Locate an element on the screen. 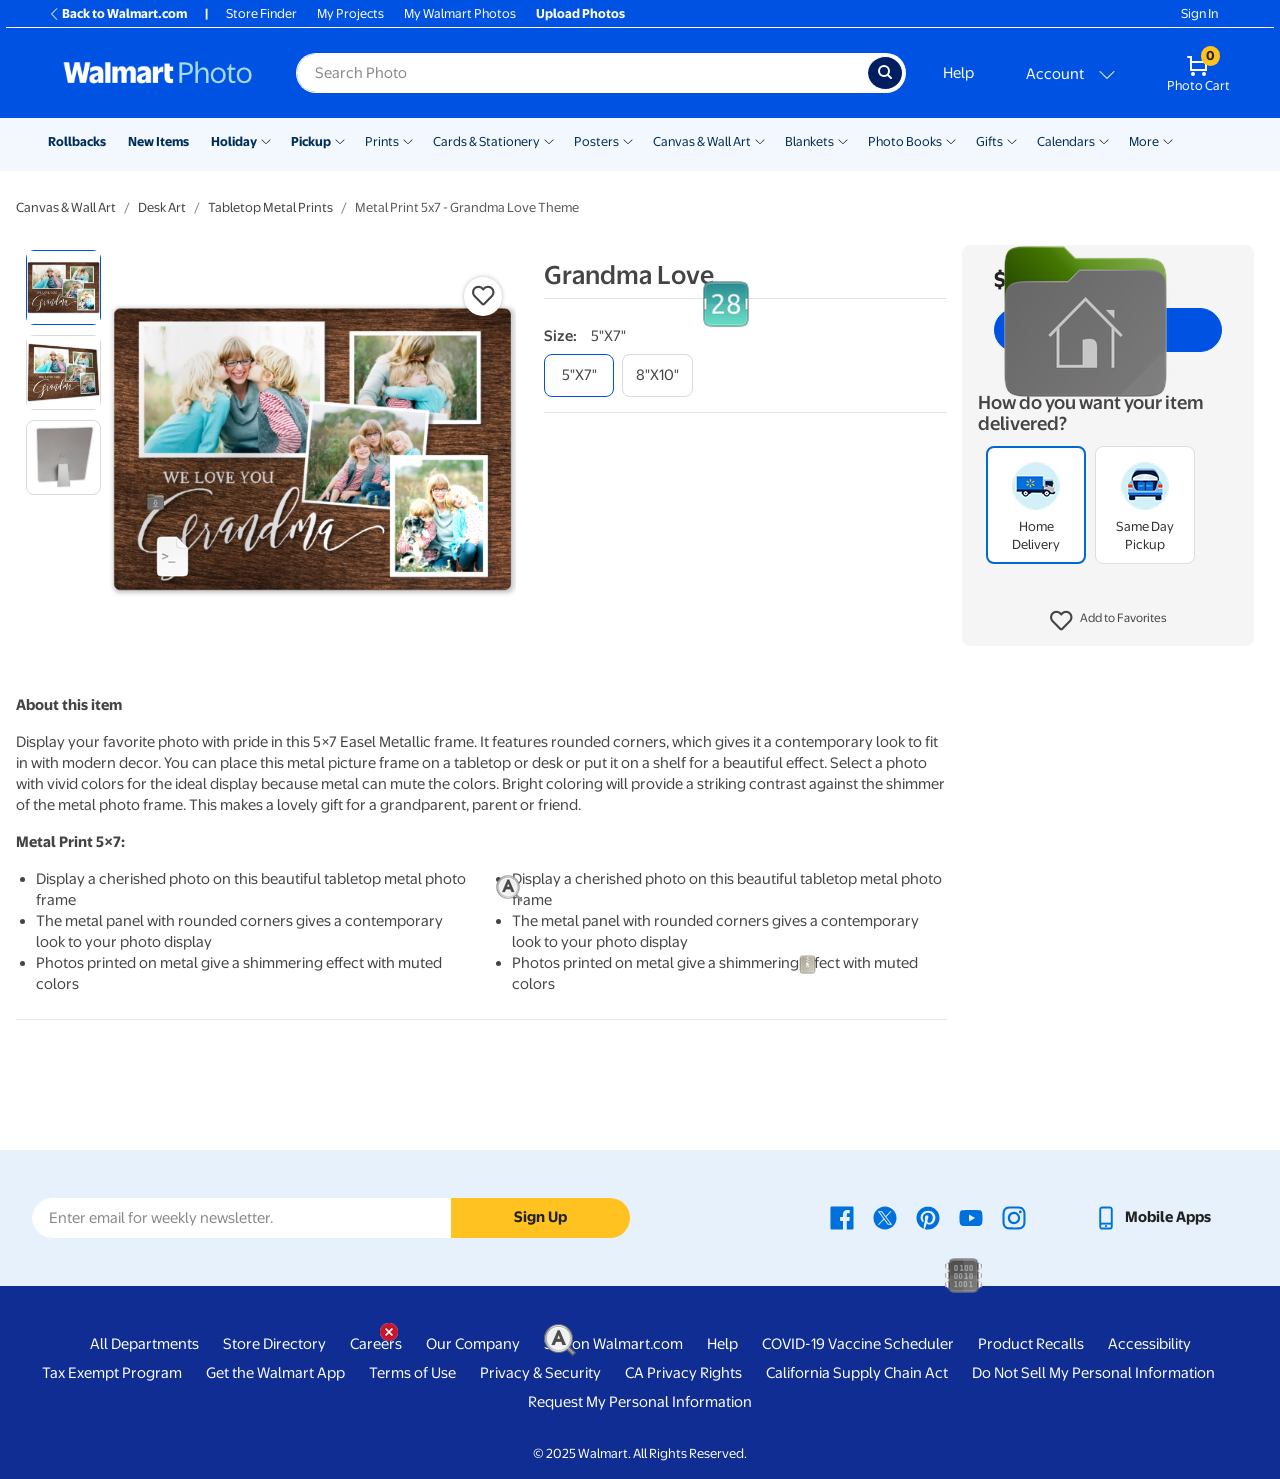  close the current window is located at coordinates (389, 1332).